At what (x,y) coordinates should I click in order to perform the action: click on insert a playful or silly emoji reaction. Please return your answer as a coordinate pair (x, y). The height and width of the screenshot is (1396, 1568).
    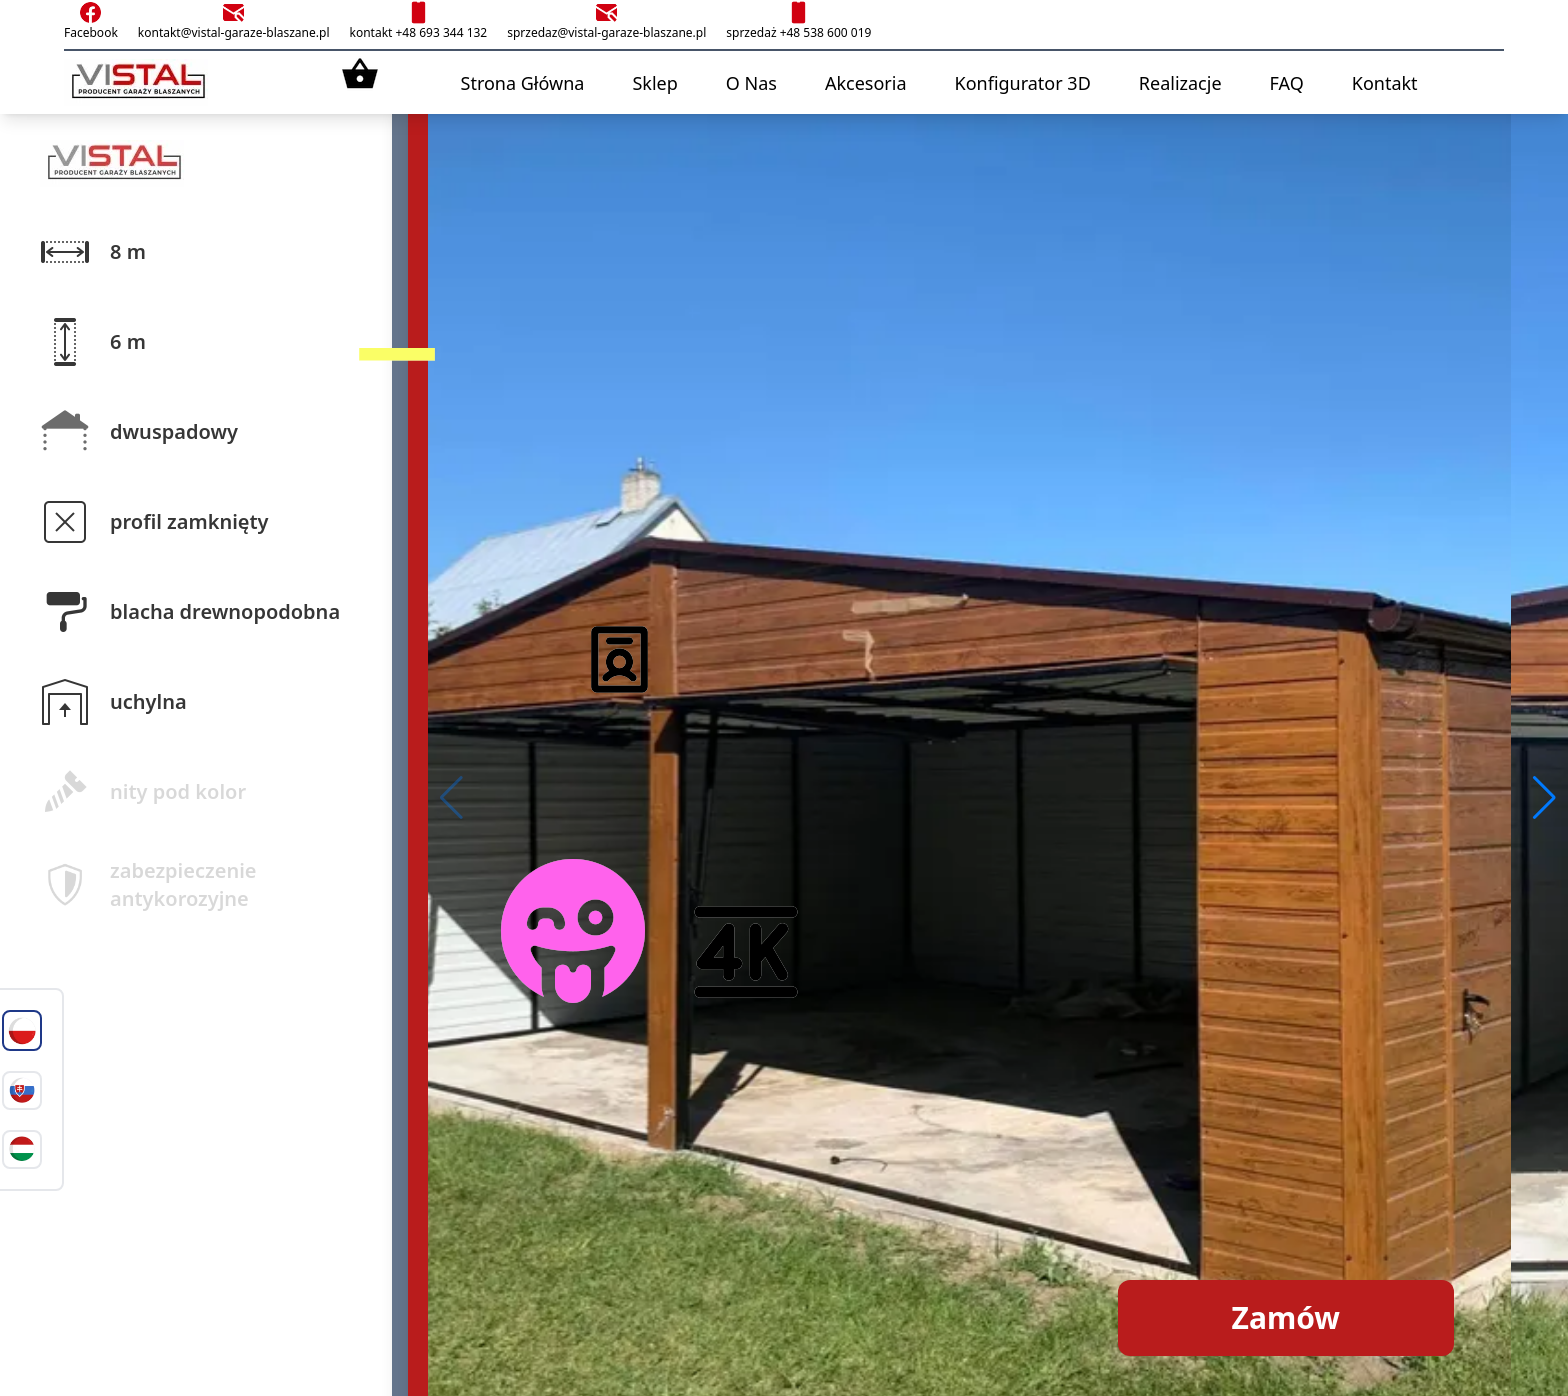
    Looking at the image, I should click on (573, 931).